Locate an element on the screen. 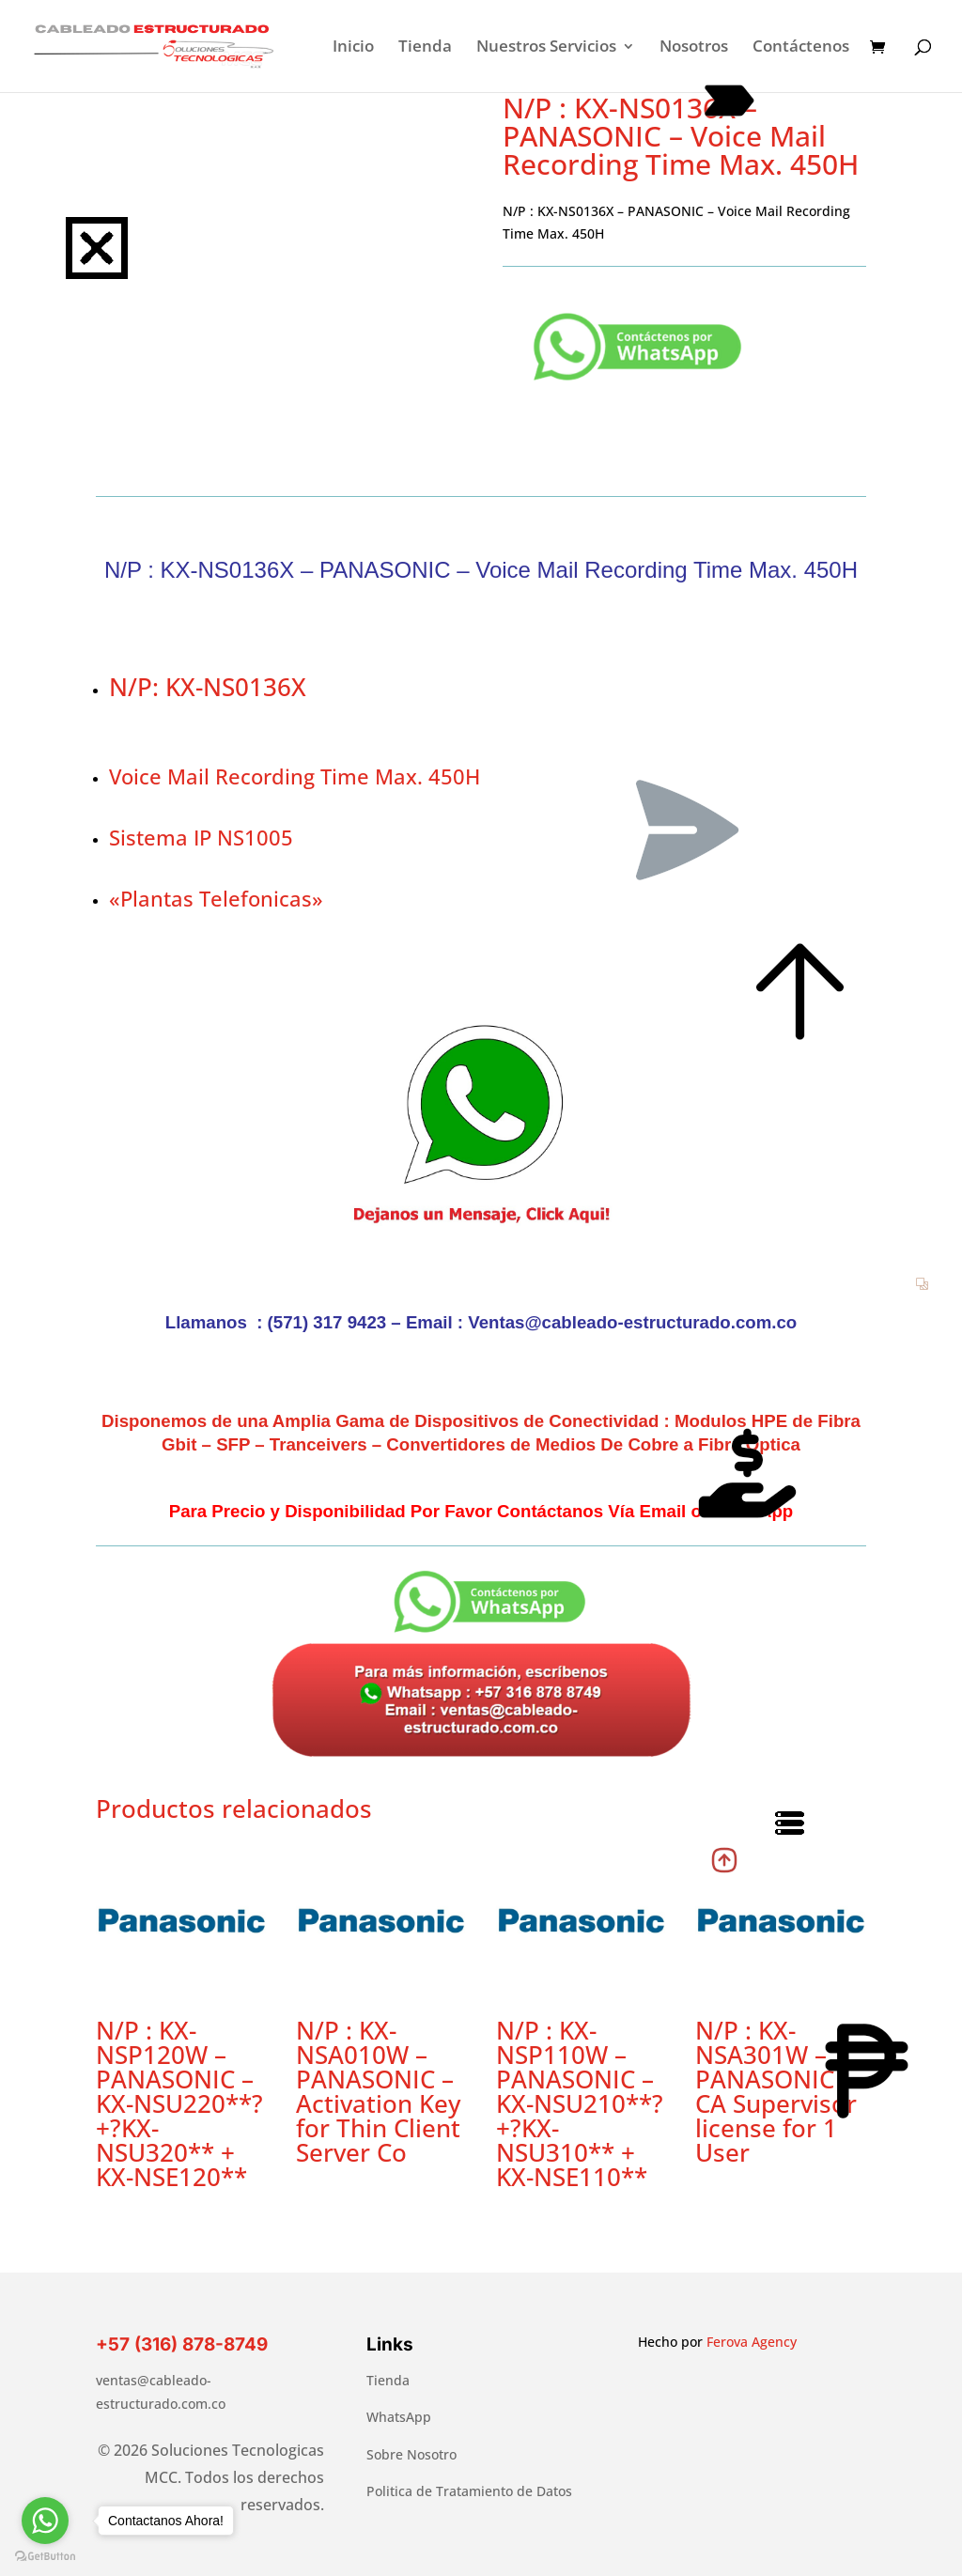  indicates price or payment in philippine pesos is located at coordinates (866, 2071).